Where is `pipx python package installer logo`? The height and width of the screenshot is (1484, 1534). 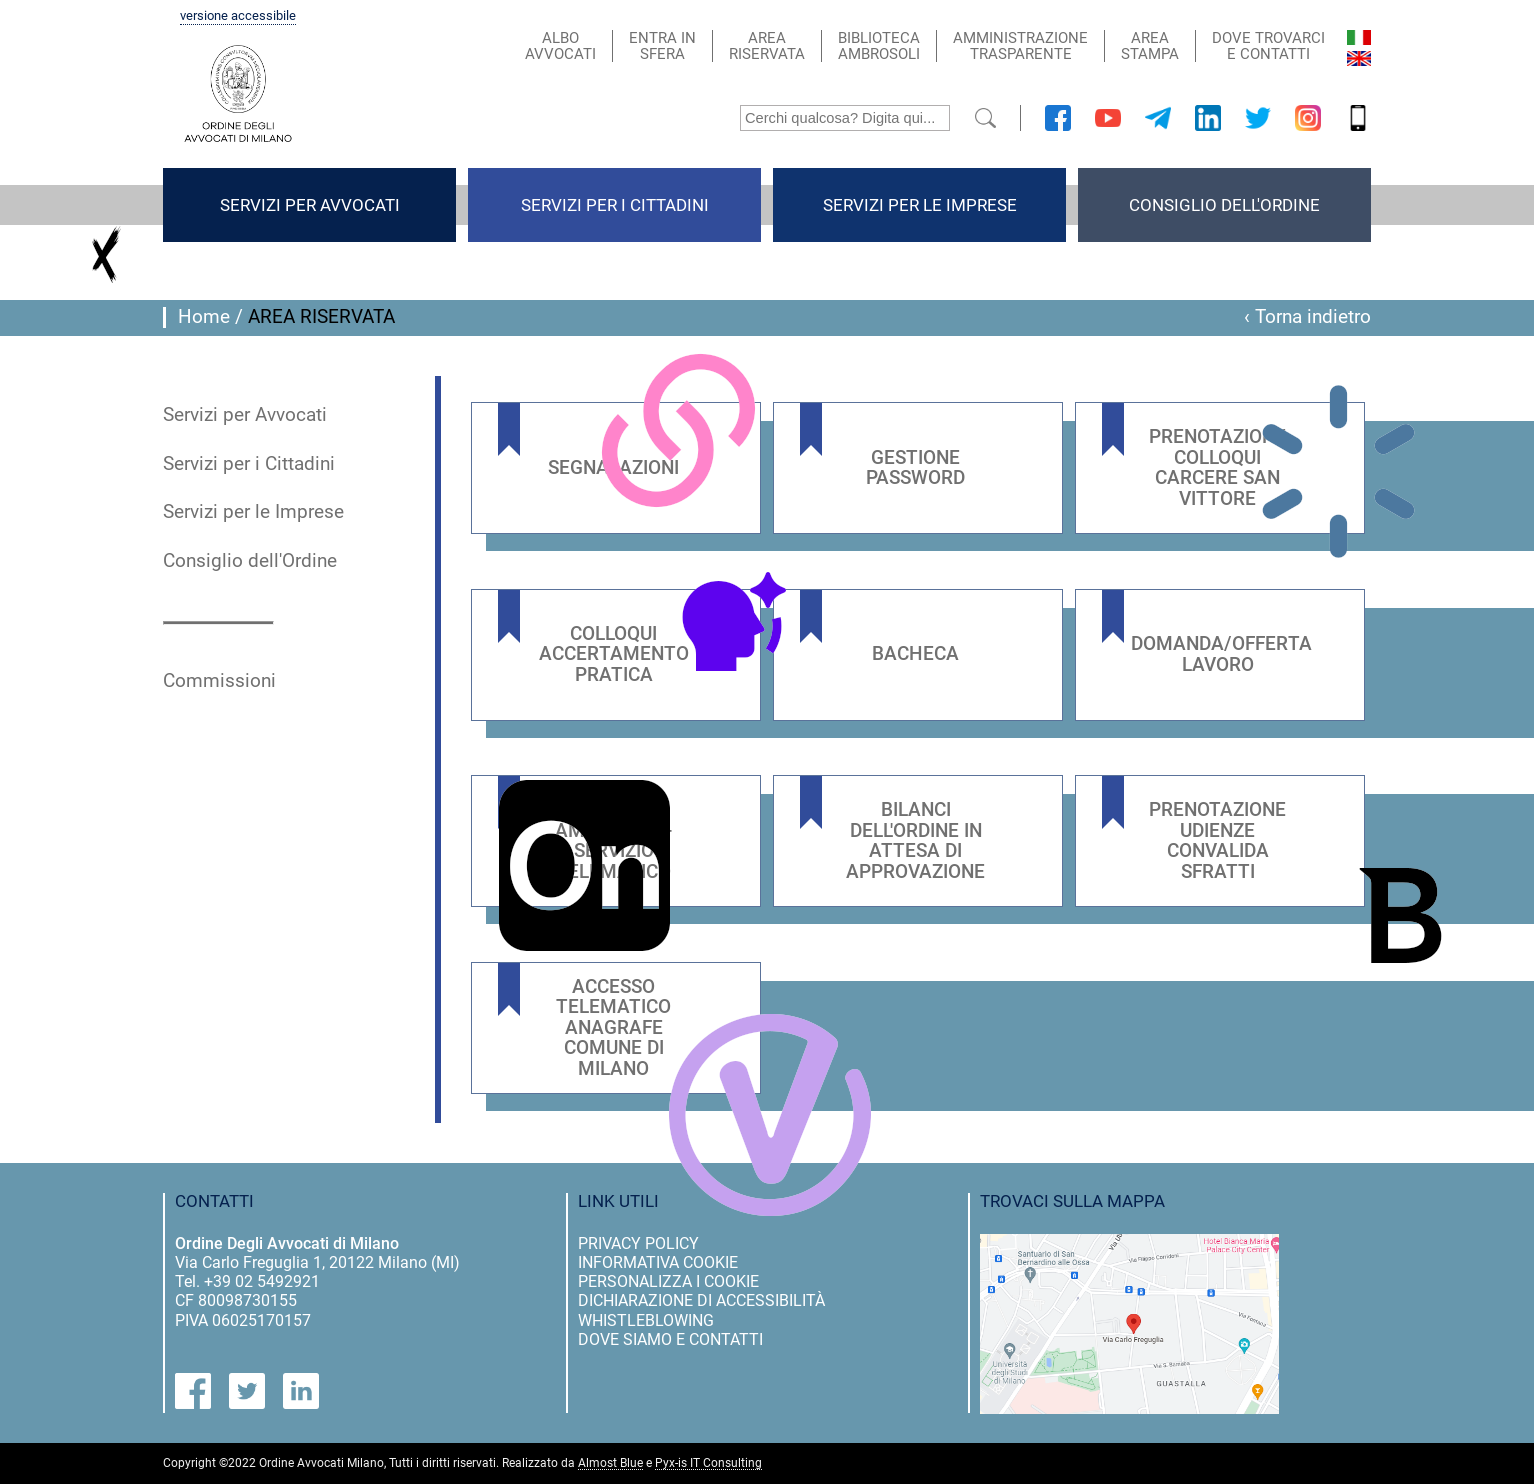 pipx python package installer logo is located at coordinates (106, 254).